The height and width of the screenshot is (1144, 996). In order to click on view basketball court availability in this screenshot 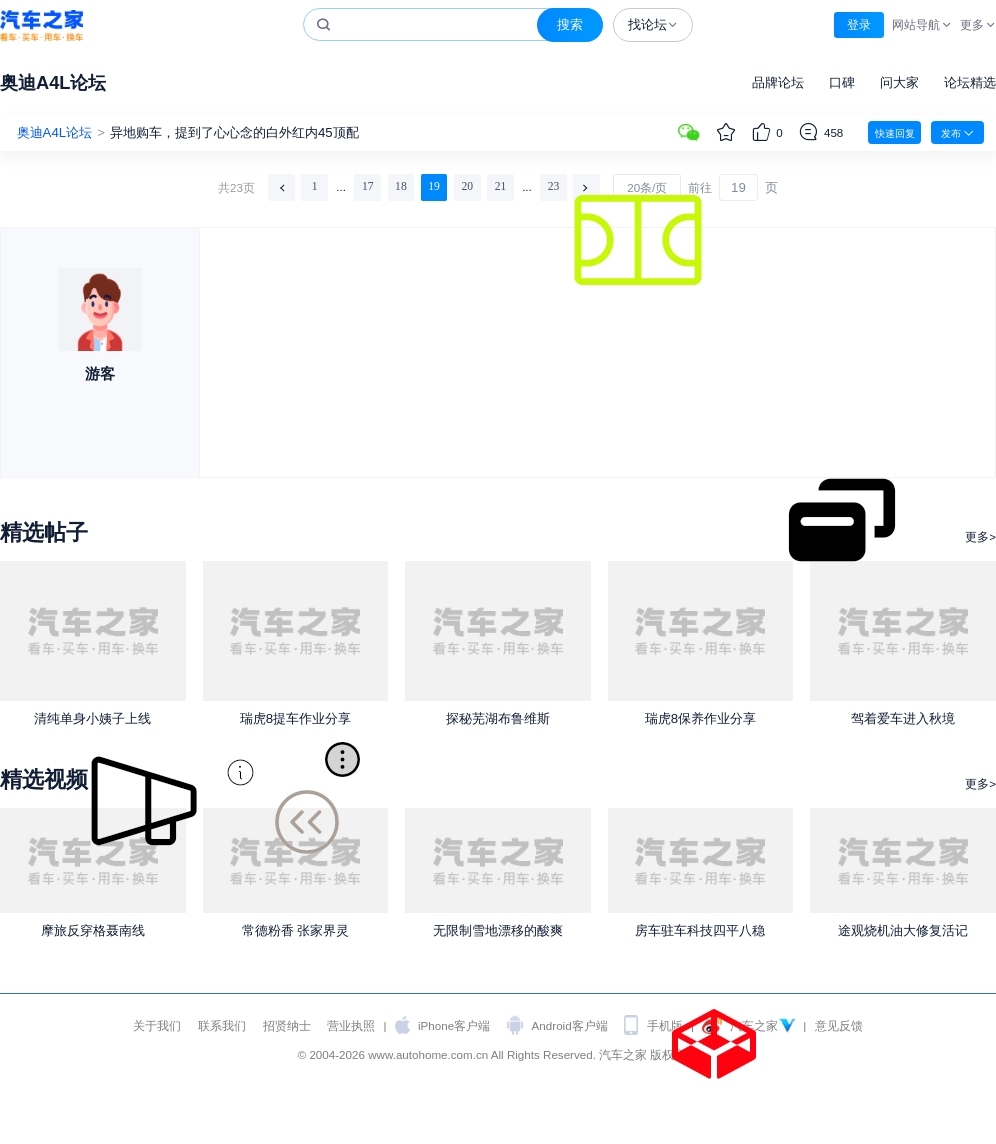, I will do `click(638, 240)`.